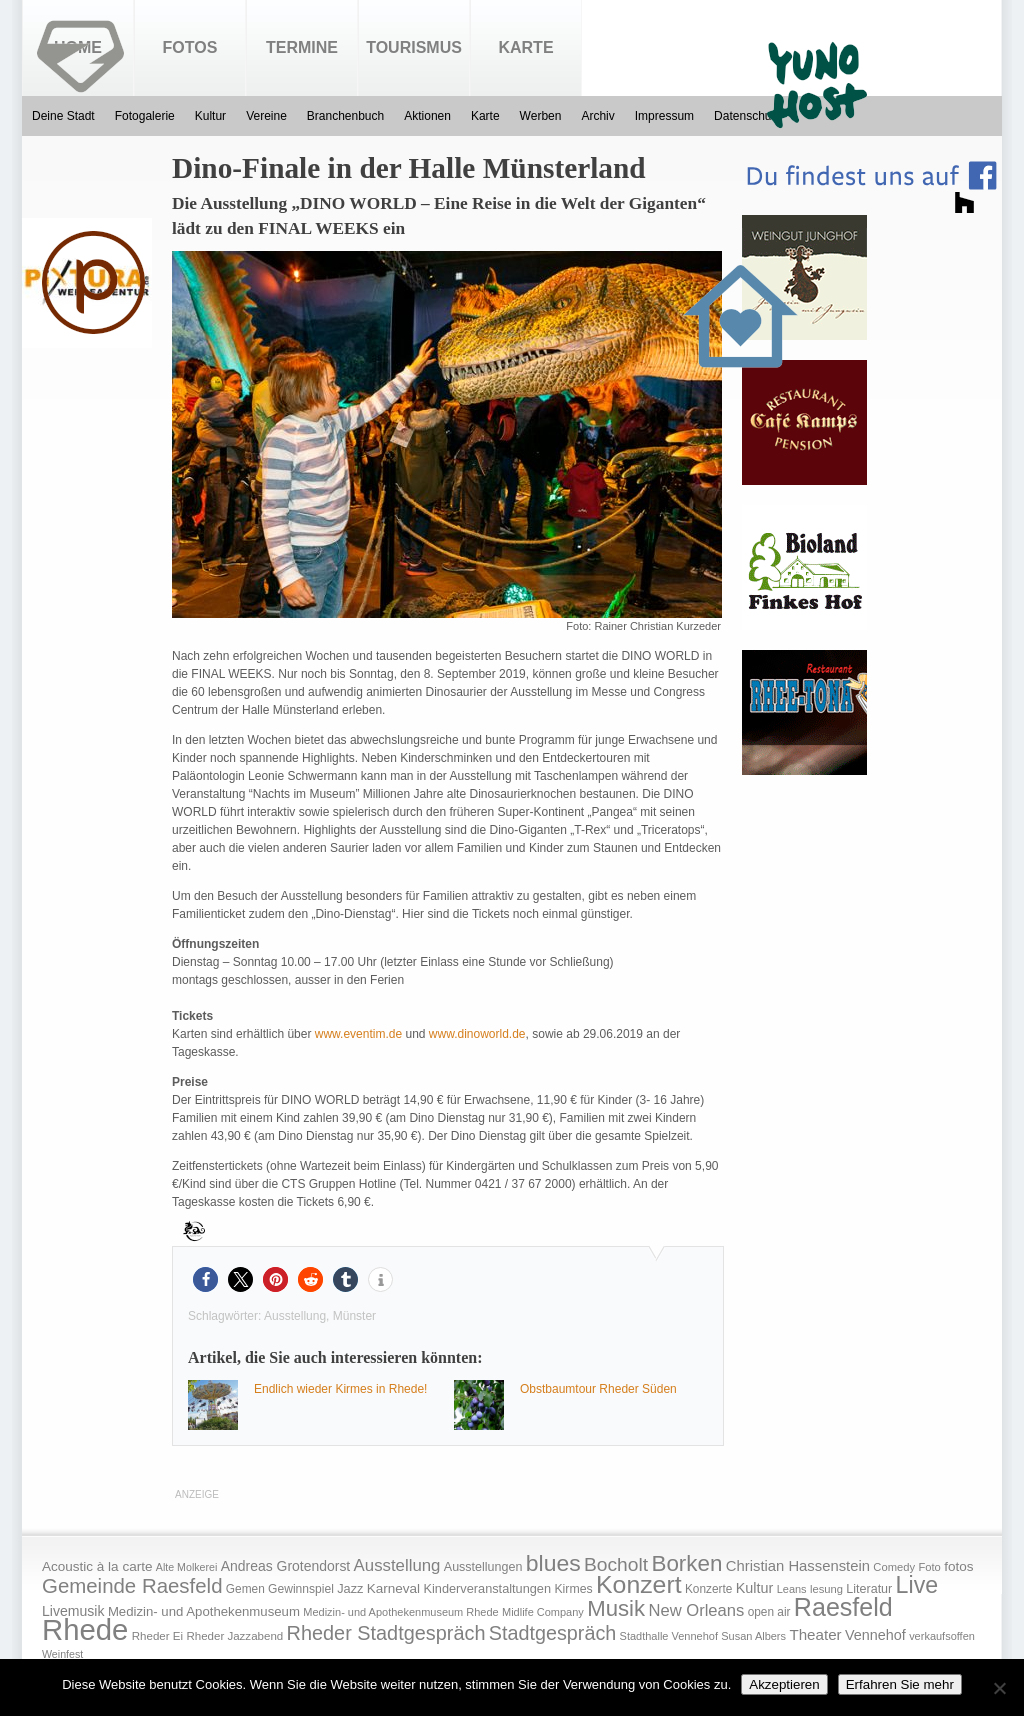 This screenshot has width=1024, height=1716. I want to click on zod typescript validation library logo, so click(80, 56).